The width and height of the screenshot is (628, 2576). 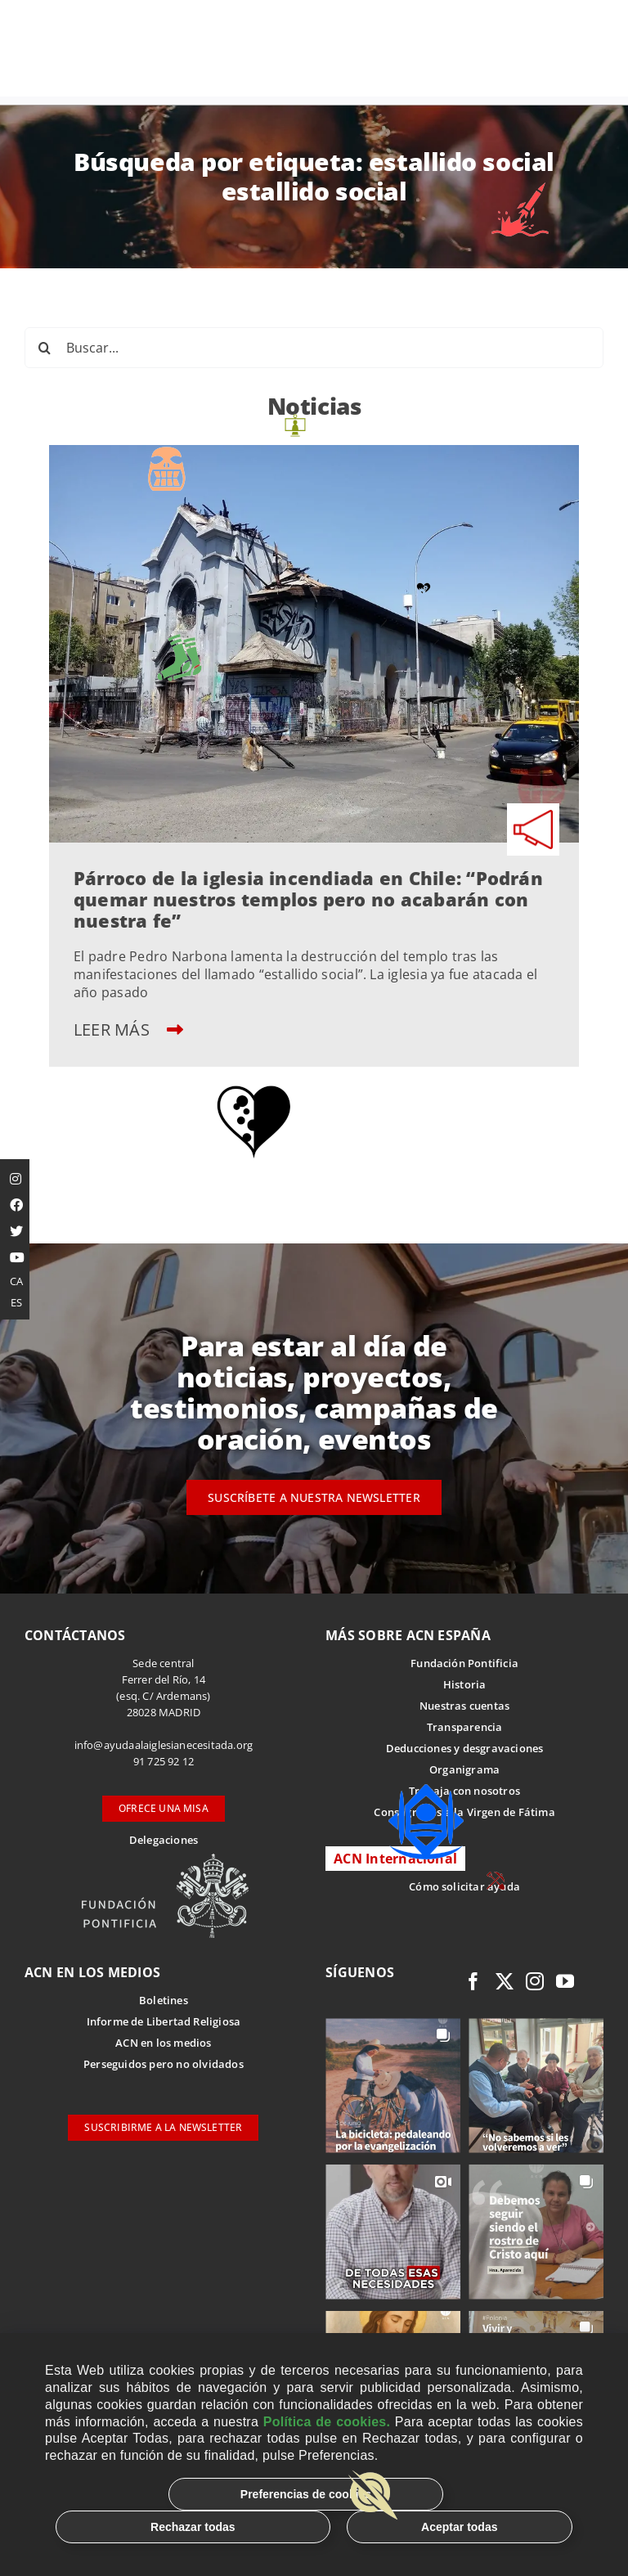 I want to click on launch submarine missile attack, so click(x=520, y=209).